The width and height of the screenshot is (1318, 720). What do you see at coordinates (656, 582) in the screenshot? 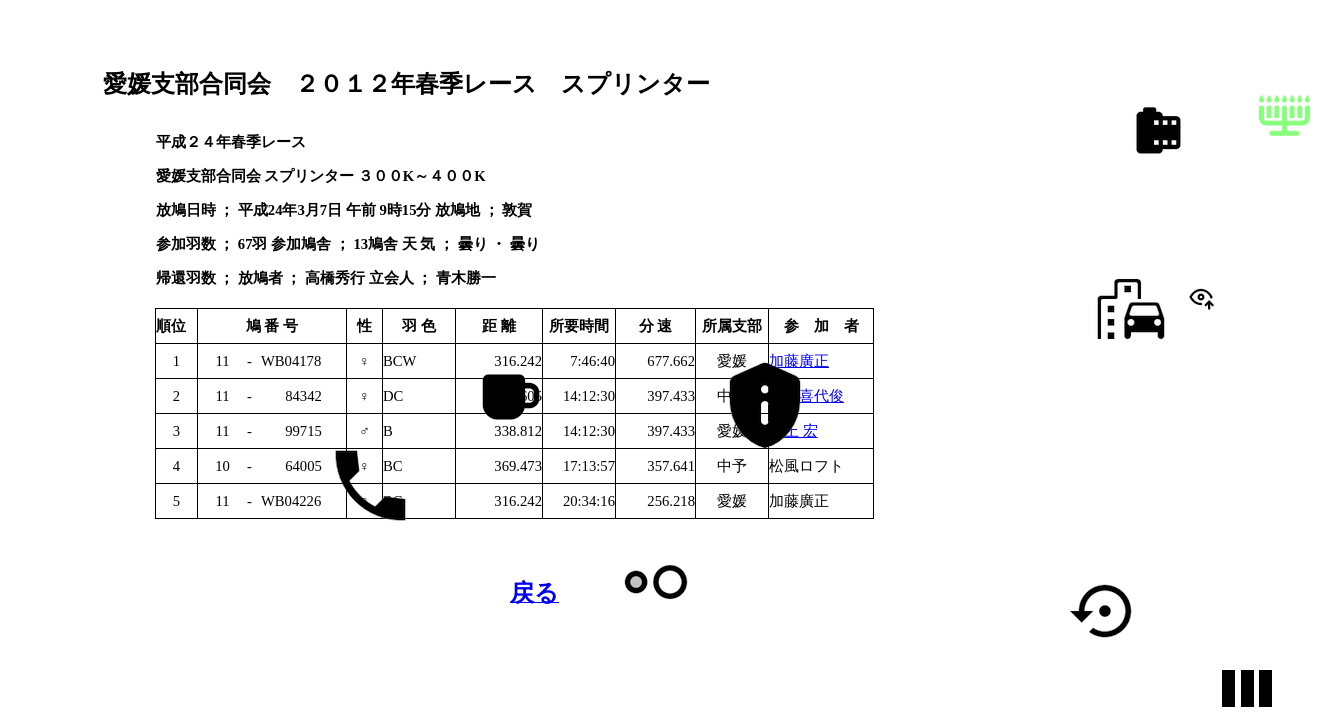
I see `indicates weak HDR signal or low dynamic range` at bounding box center [656, 582].